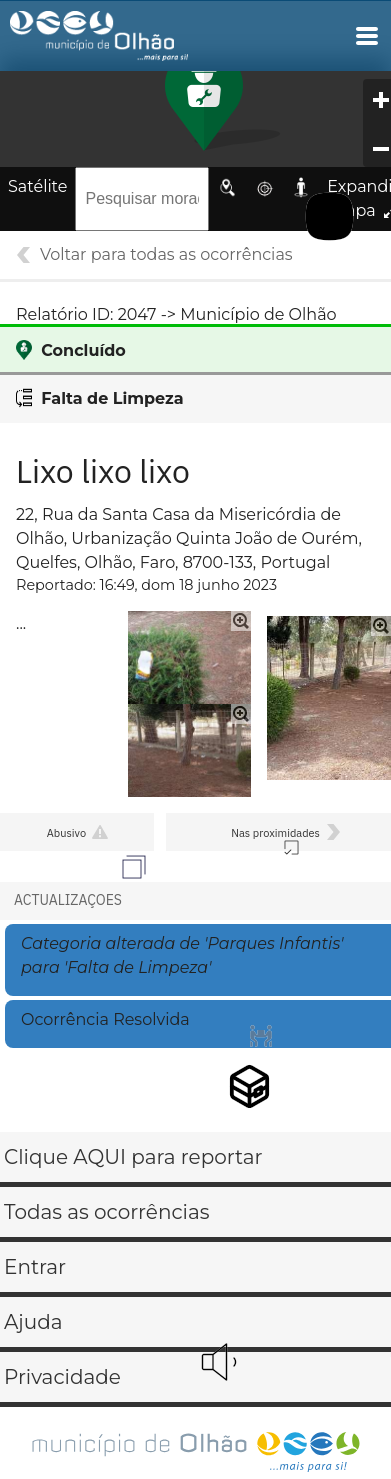 The width and height of the screenshot is (391, 1479). I want to click on open minecraft, so click(249, 1086).